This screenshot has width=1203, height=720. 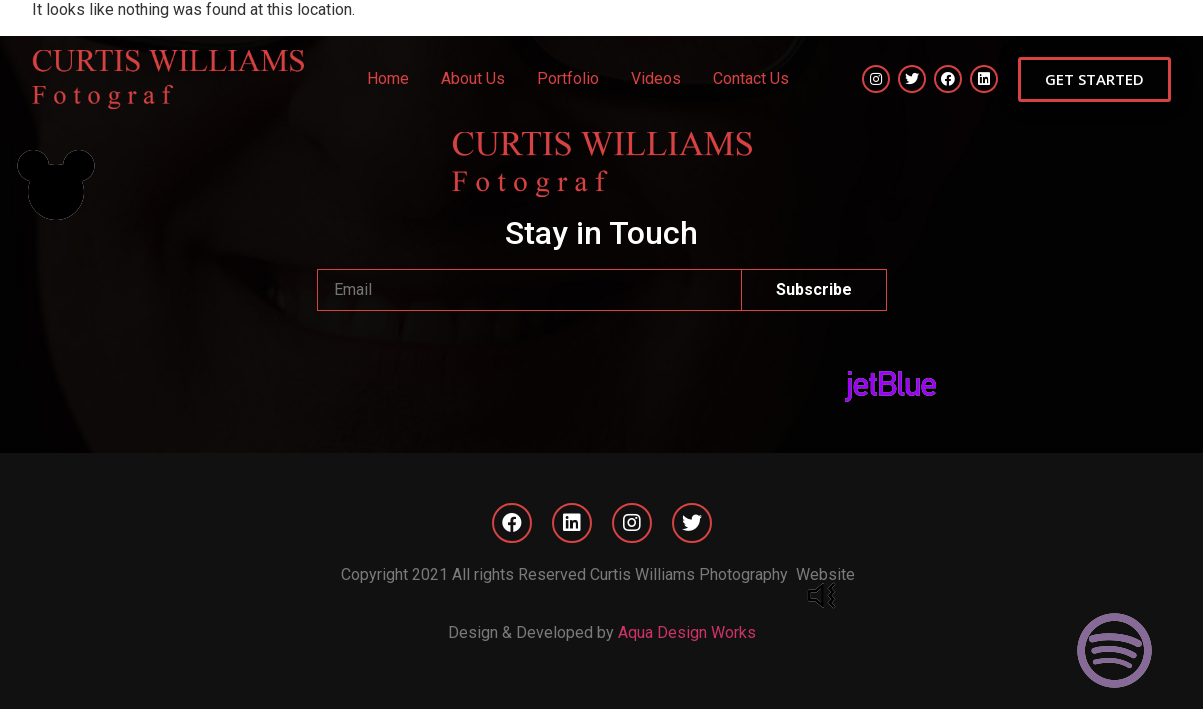 I want to click on access Disney content or services, so click(x=56, y=185).